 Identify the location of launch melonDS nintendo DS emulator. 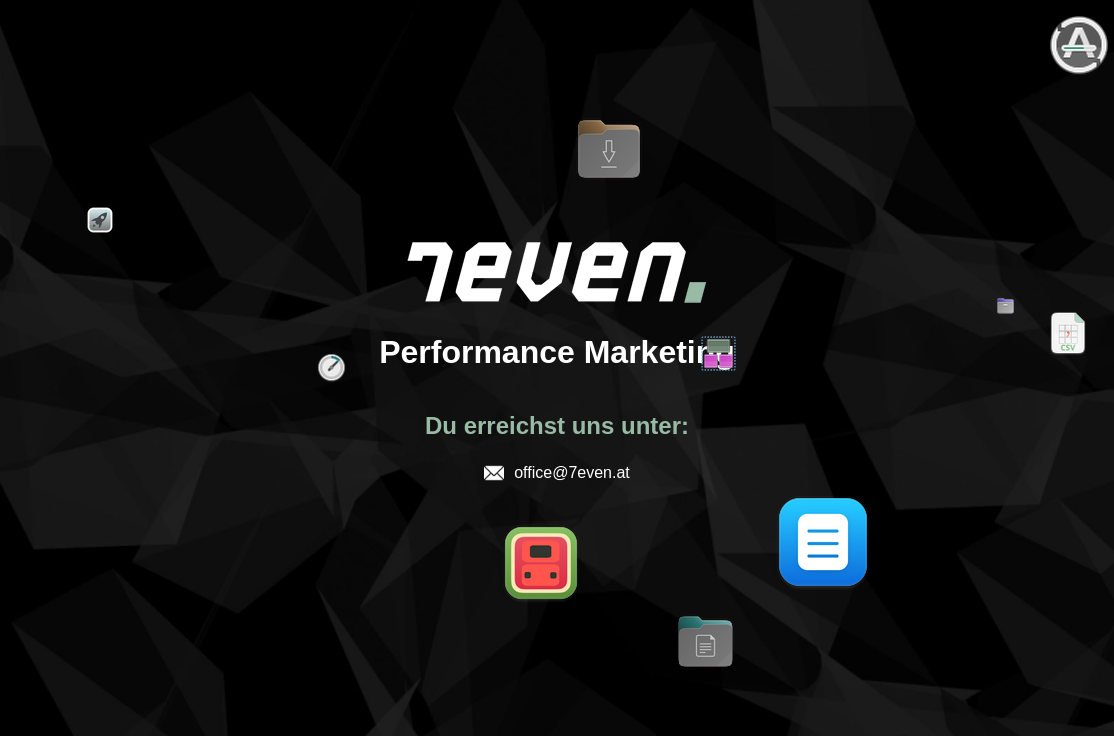
(541, 563).